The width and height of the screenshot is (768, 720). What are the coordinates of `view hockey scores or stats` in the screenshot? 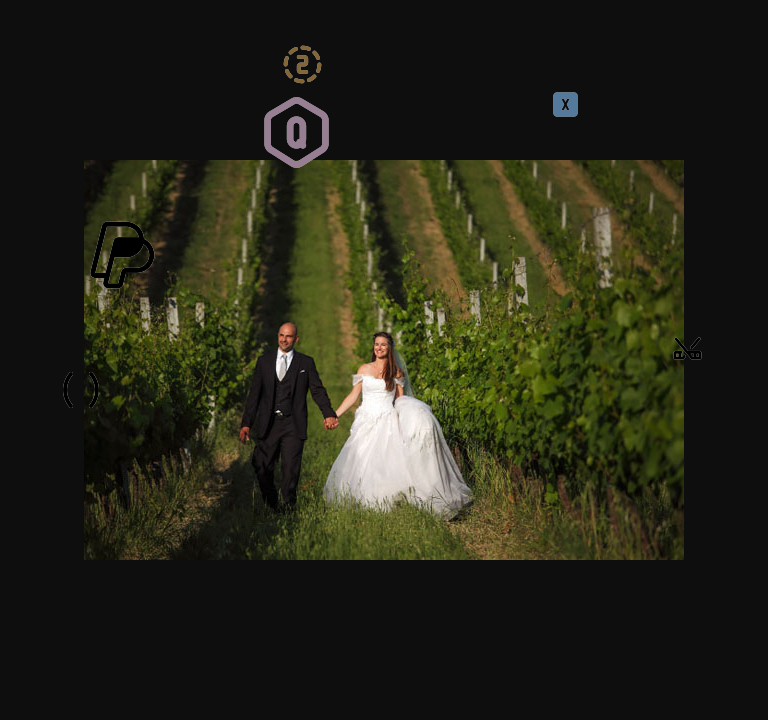 It's located at (687, 348).